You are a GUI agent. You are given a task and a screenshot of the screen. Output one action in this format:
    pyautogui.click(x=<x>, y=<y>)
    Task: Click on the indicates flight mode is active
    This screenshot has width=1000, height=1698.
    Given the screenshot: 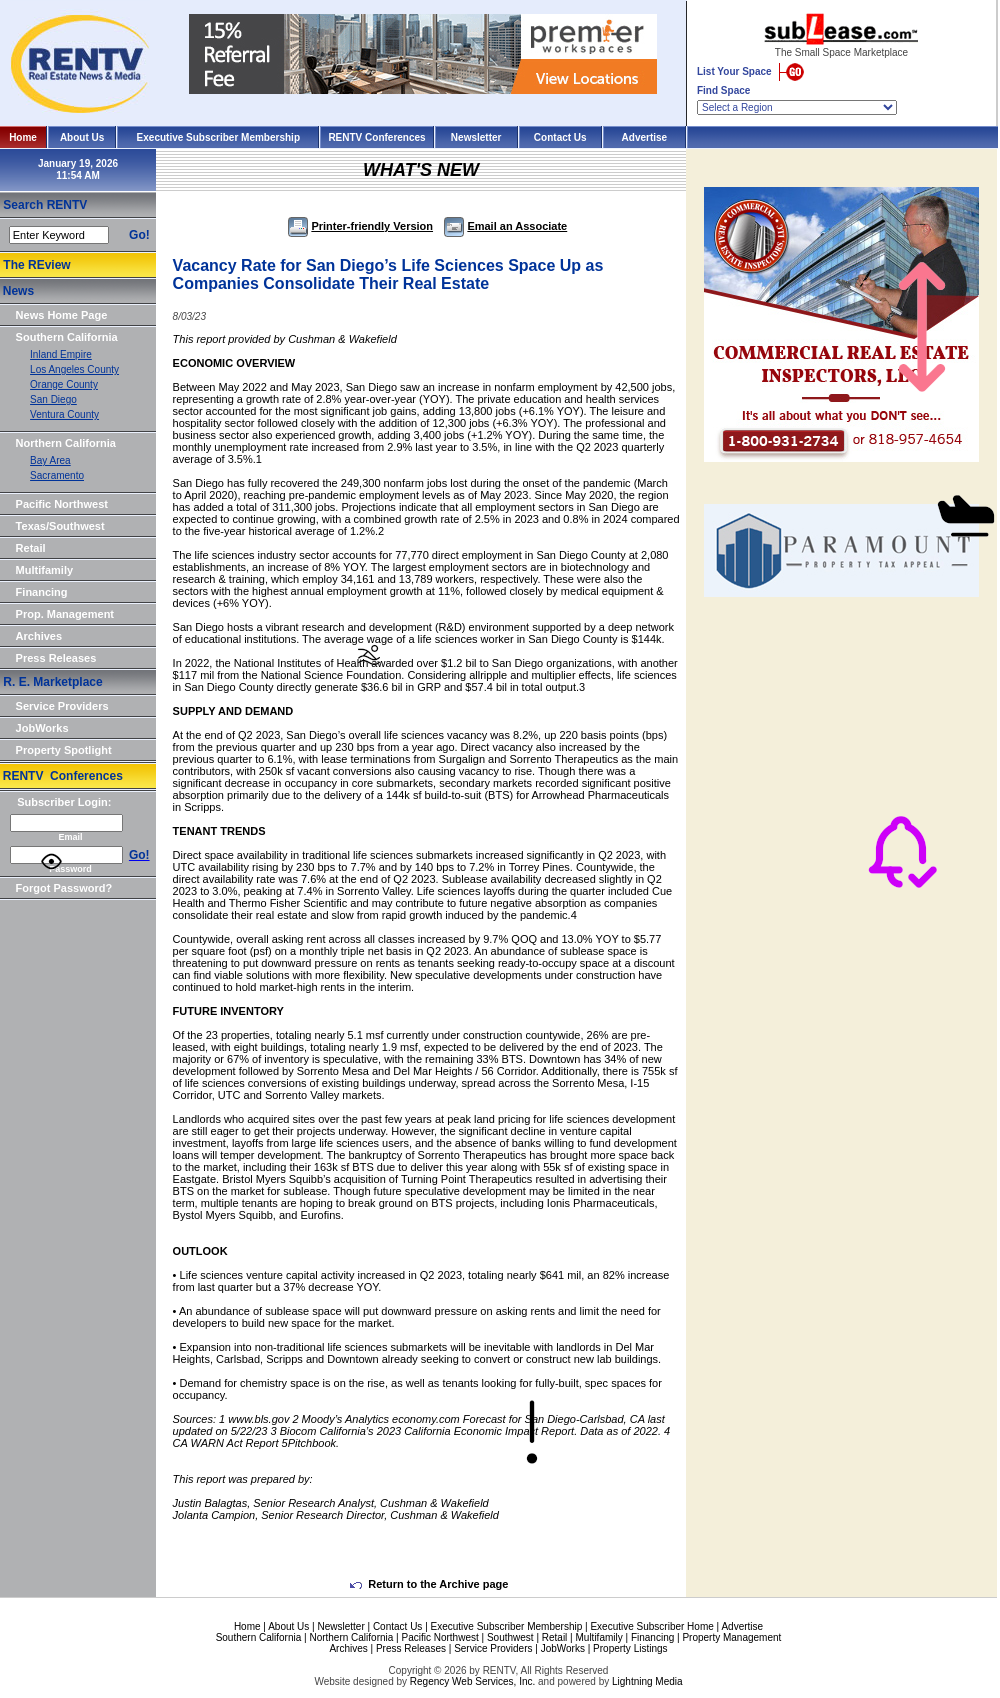 What is the action you would take?
    pyautogui.click(x=966, y=514)
    